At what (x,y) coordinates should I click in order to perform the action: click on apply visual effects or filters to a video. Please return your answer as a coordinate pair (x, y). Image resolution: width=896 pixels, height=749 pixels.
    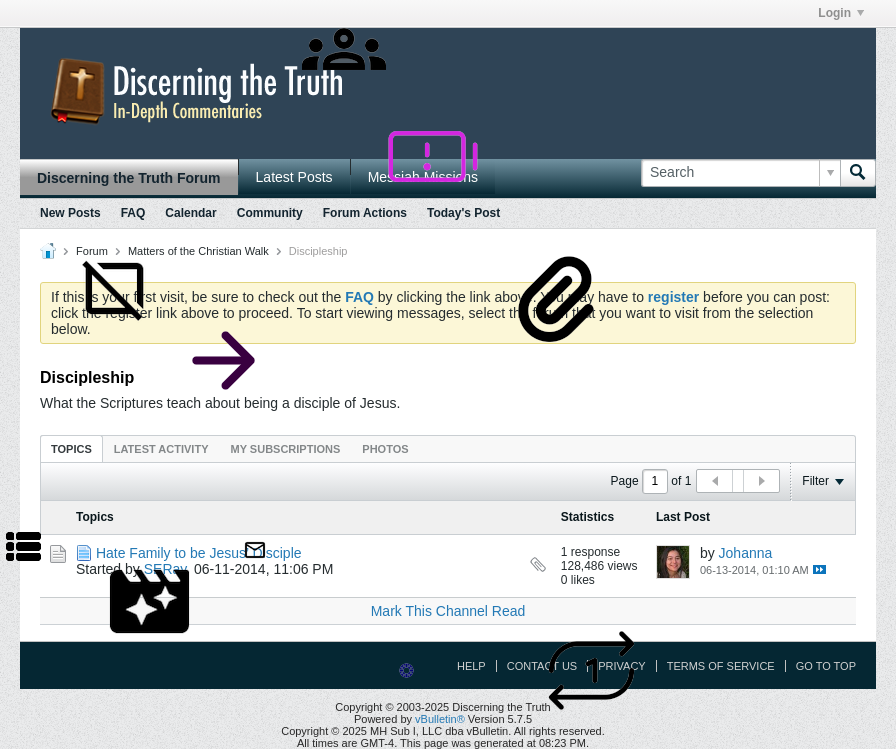
    Looking at the image, I should click on (149, 601).